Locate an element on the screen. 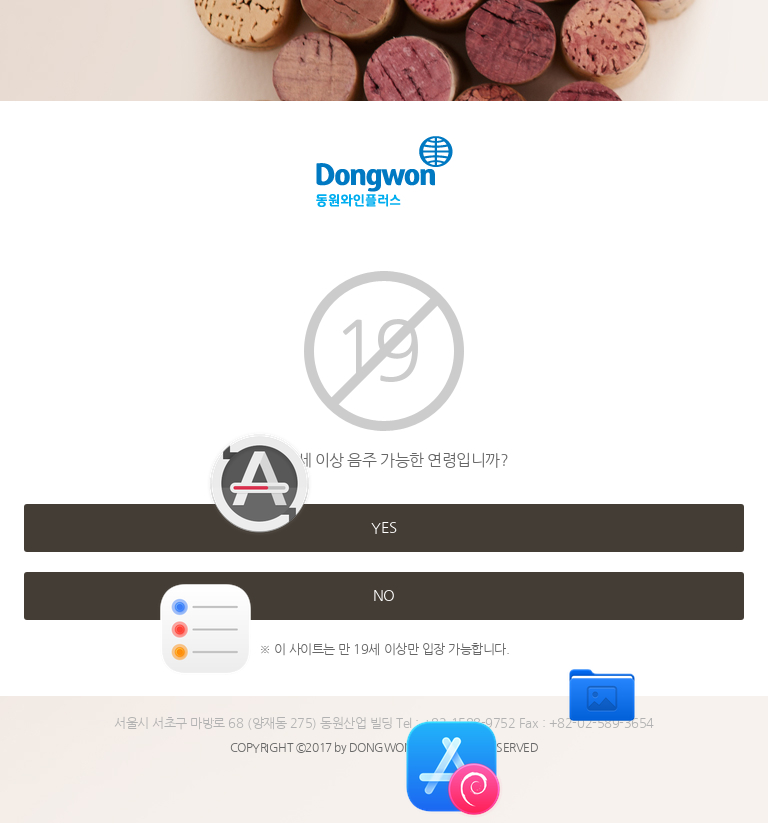 The width and height of the screenshot is (768, 823). open your images folder is located at coordinates (602, 695).